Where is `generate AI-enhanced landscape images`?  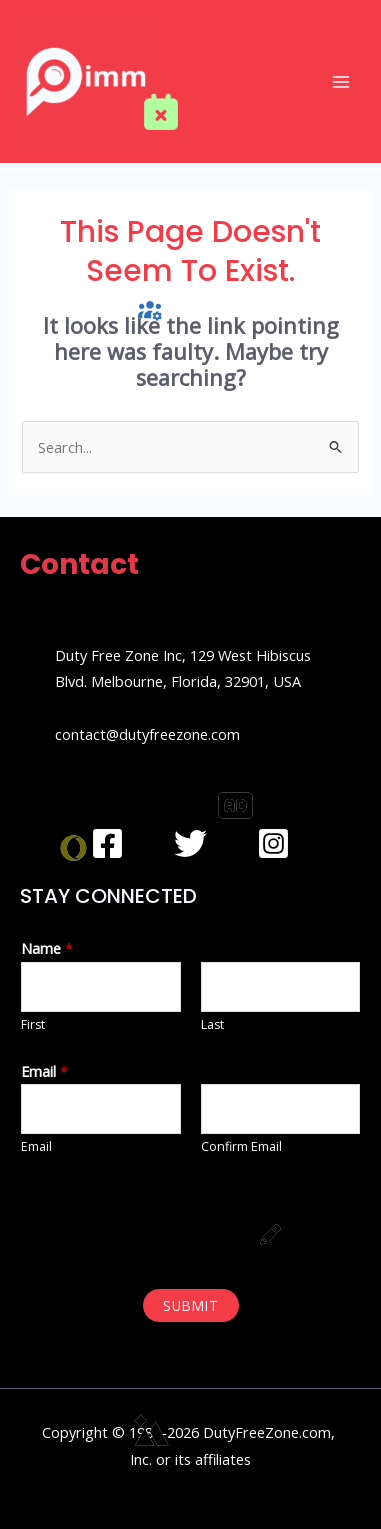
generate AI-enhanced landscape images is located at coordinates (151, 1431).